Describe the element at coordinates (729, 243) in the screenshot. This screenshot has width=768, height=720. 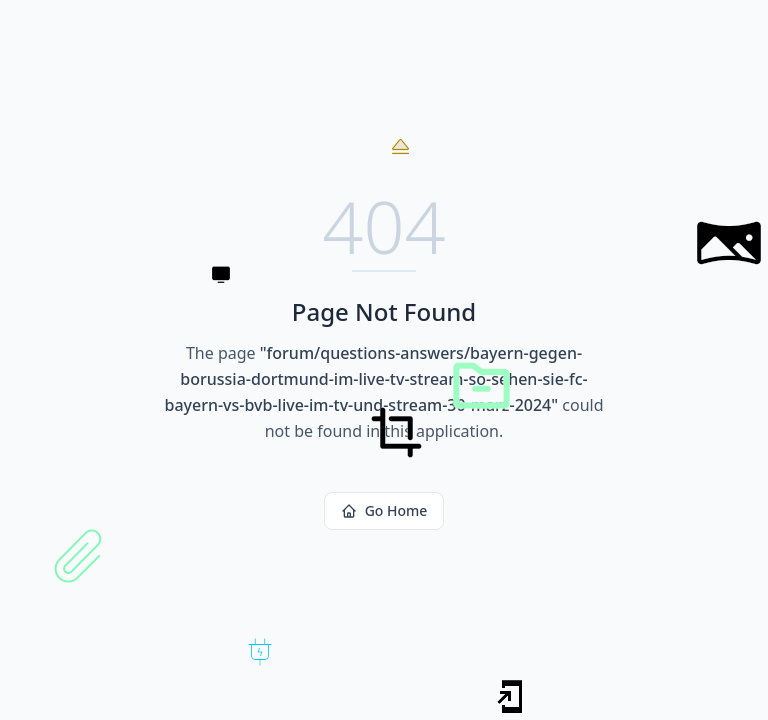
I see `view panorama or wide-angle photos` at that location.